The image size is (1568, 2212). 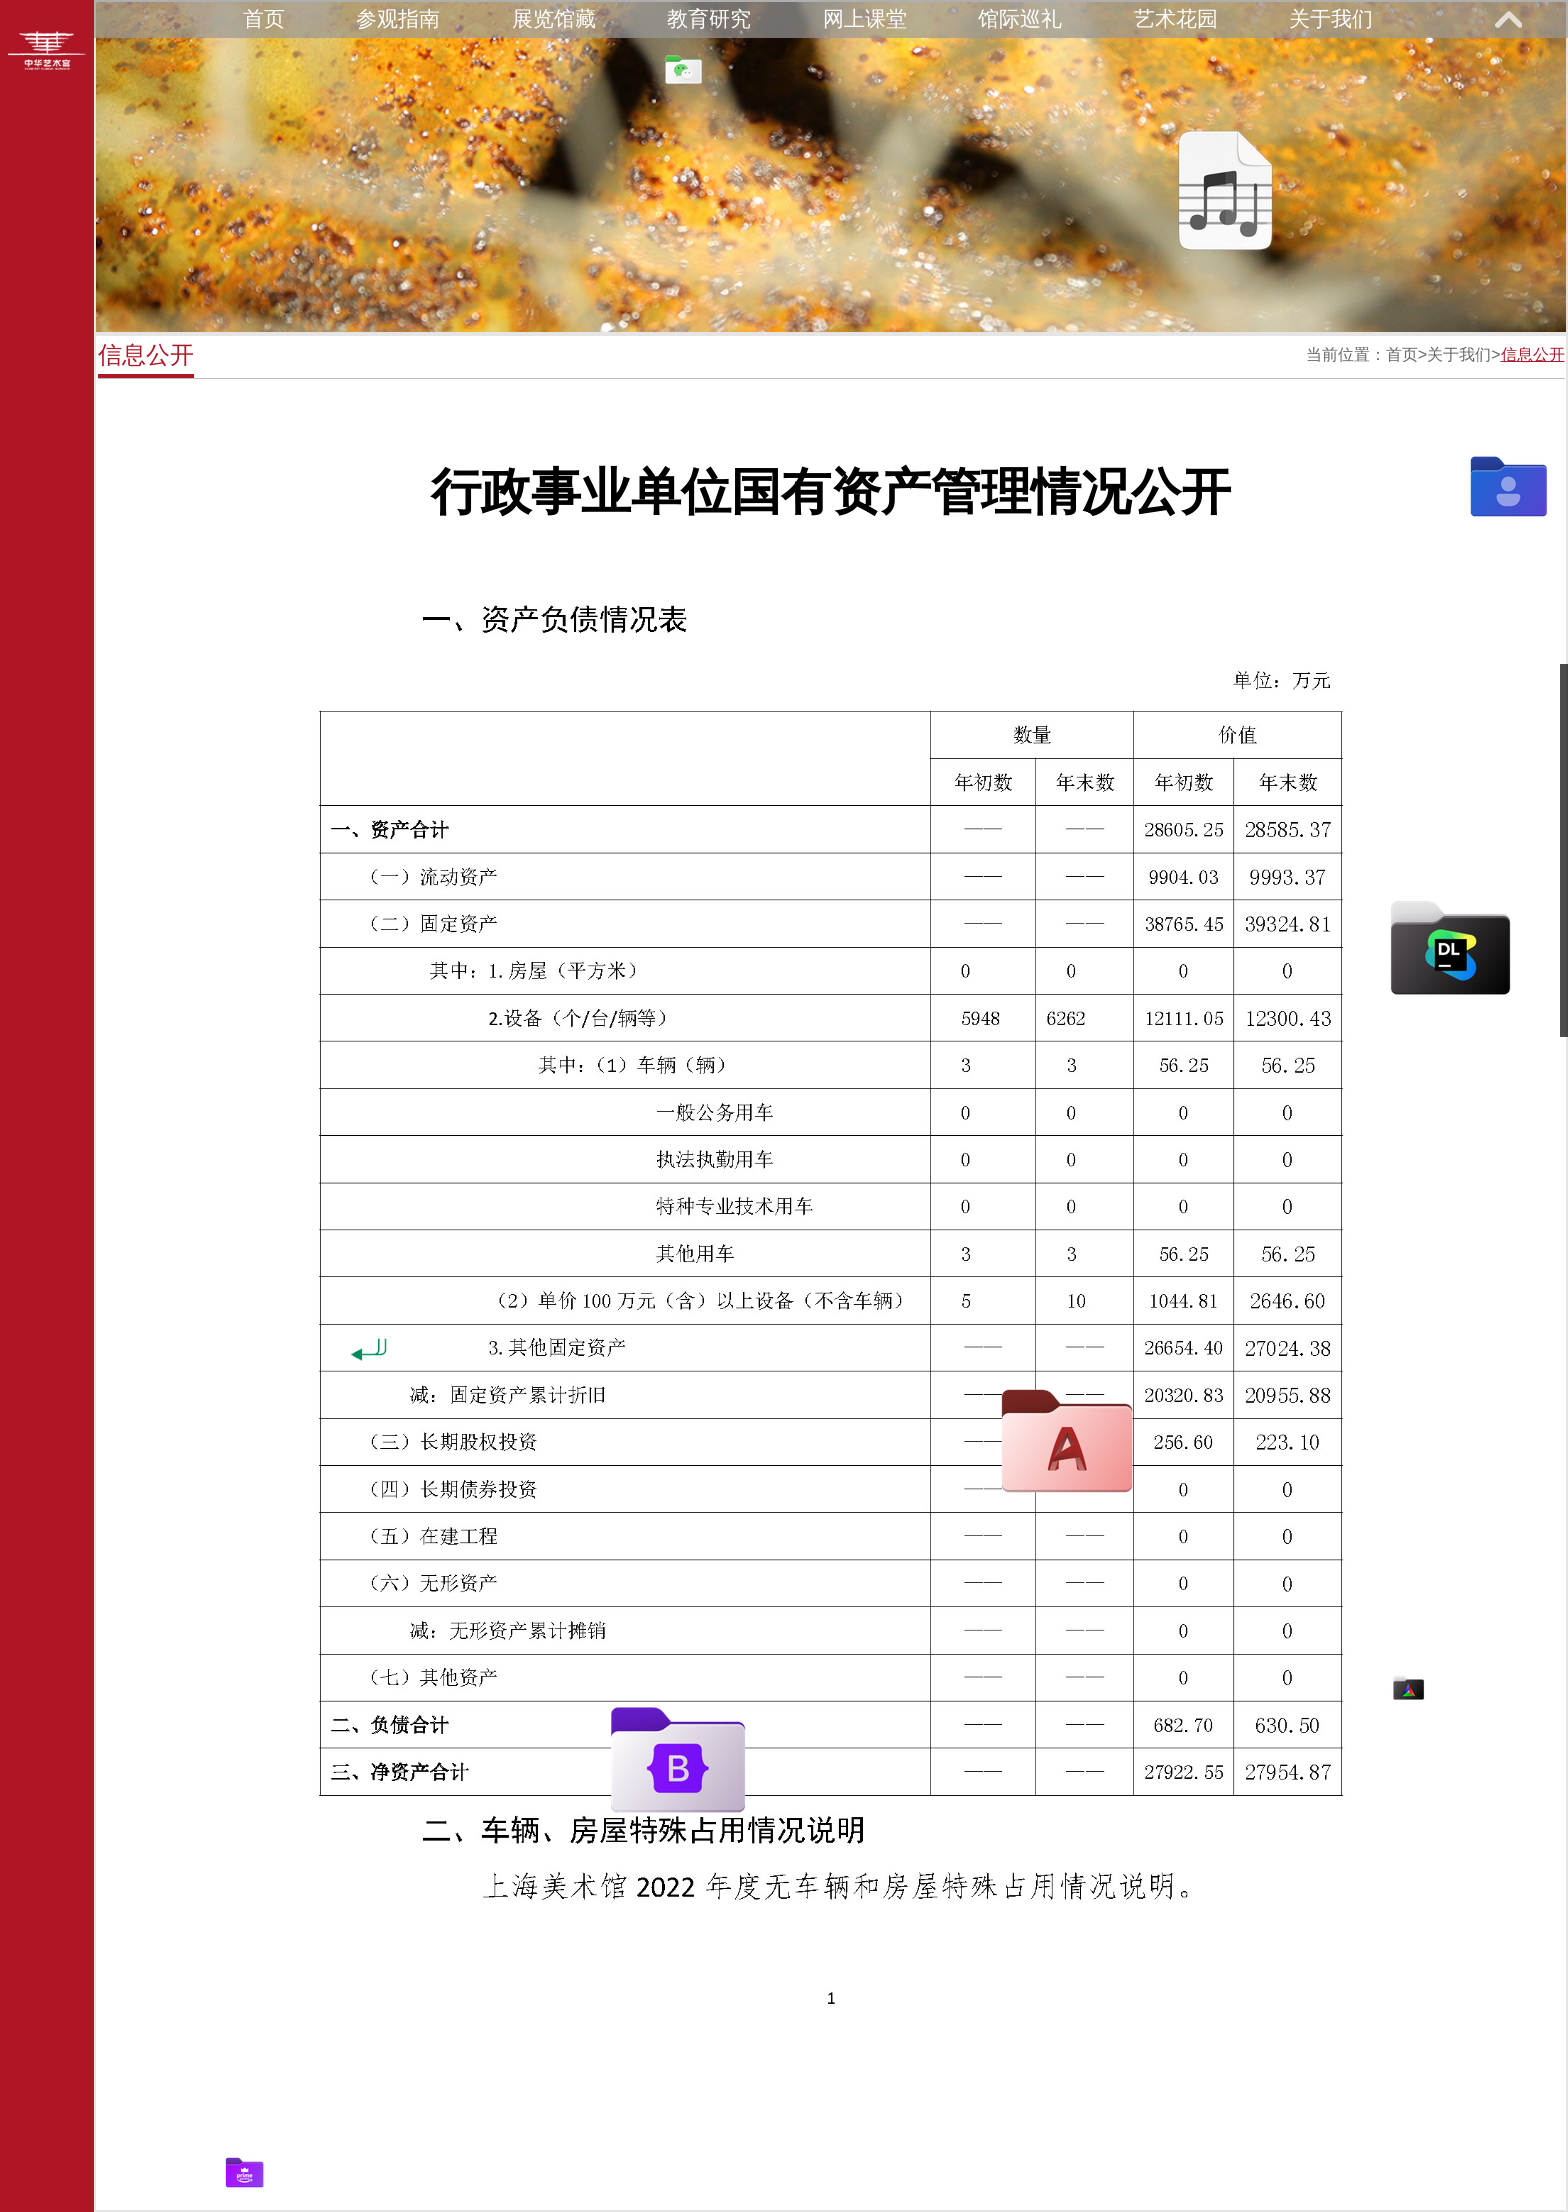 I want to click on an audio melody file type, so click(x=1225, y=190).